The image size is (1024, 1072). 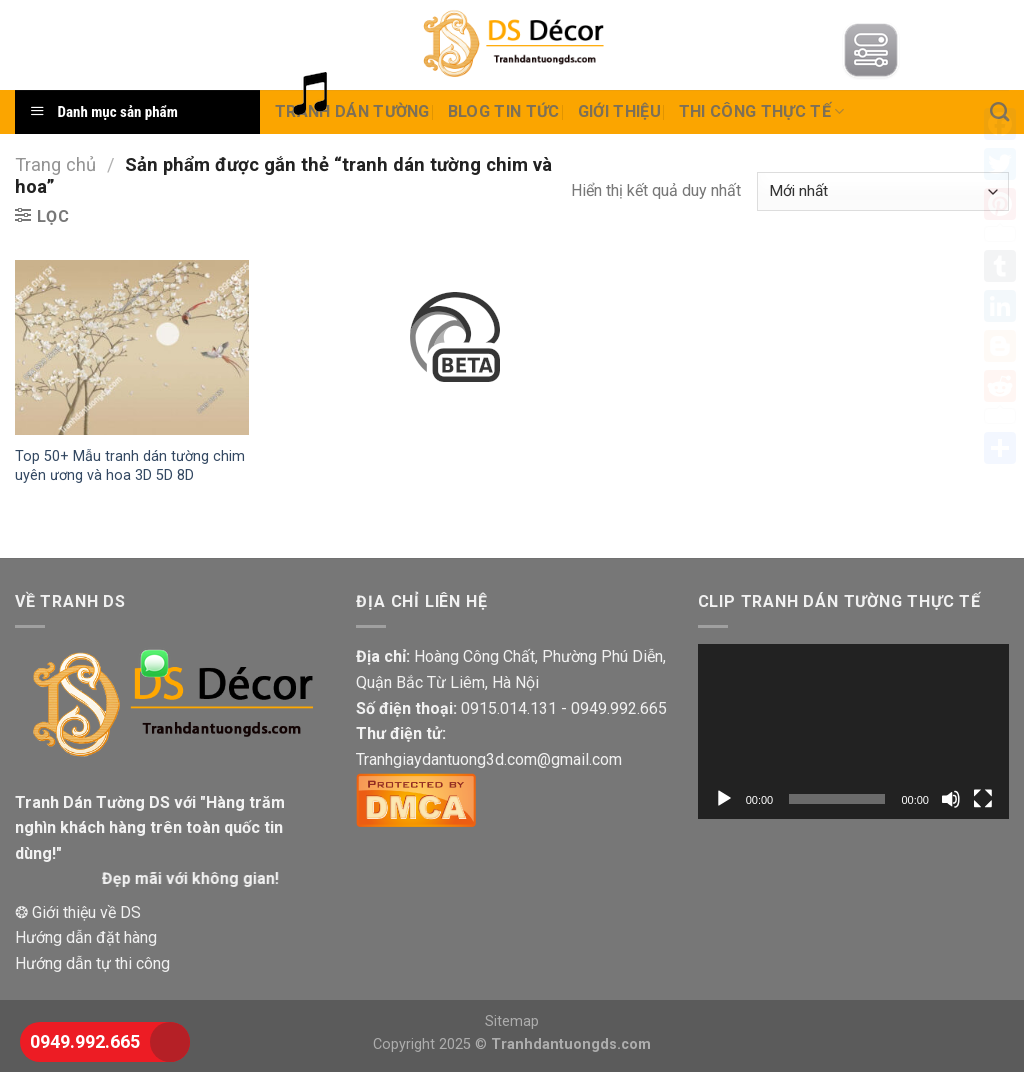 What do you see at coordinates (154, 663) in the screenshot?
I see `open the messages app` at bounding box center [154, 663].